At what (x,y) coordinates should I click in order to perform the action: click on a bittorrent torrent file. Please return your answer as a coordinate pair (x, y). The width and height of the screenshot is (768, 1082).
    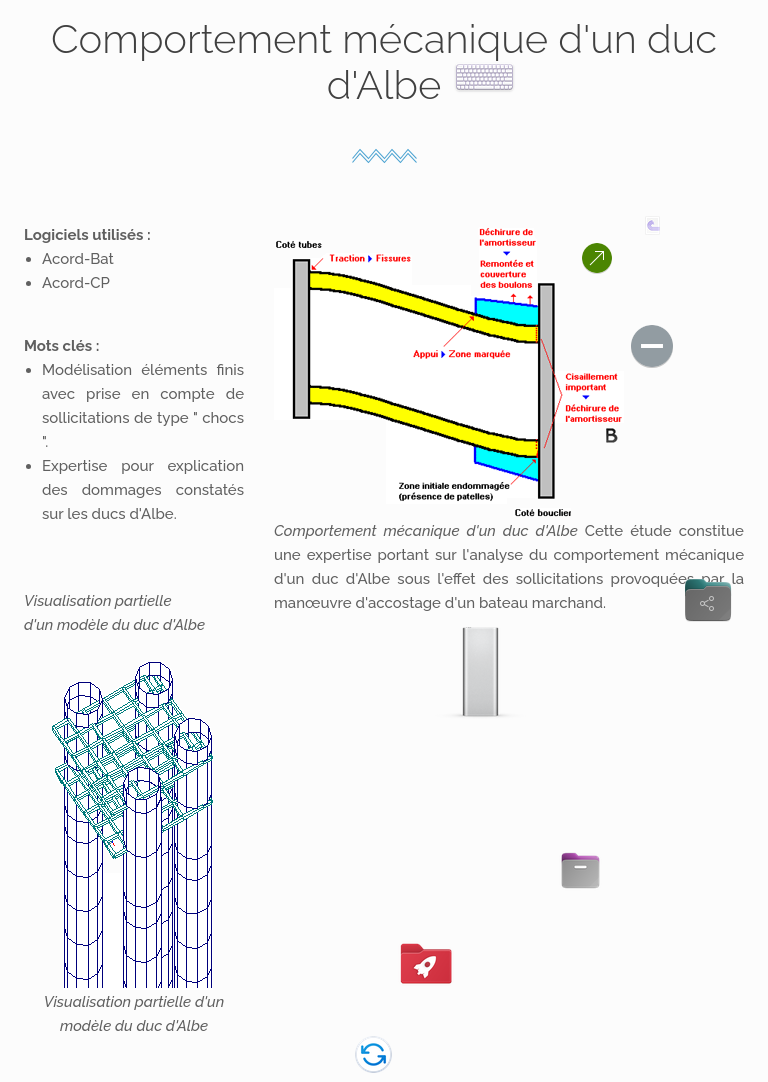
    Looking at the image, I should click on (652, 225).